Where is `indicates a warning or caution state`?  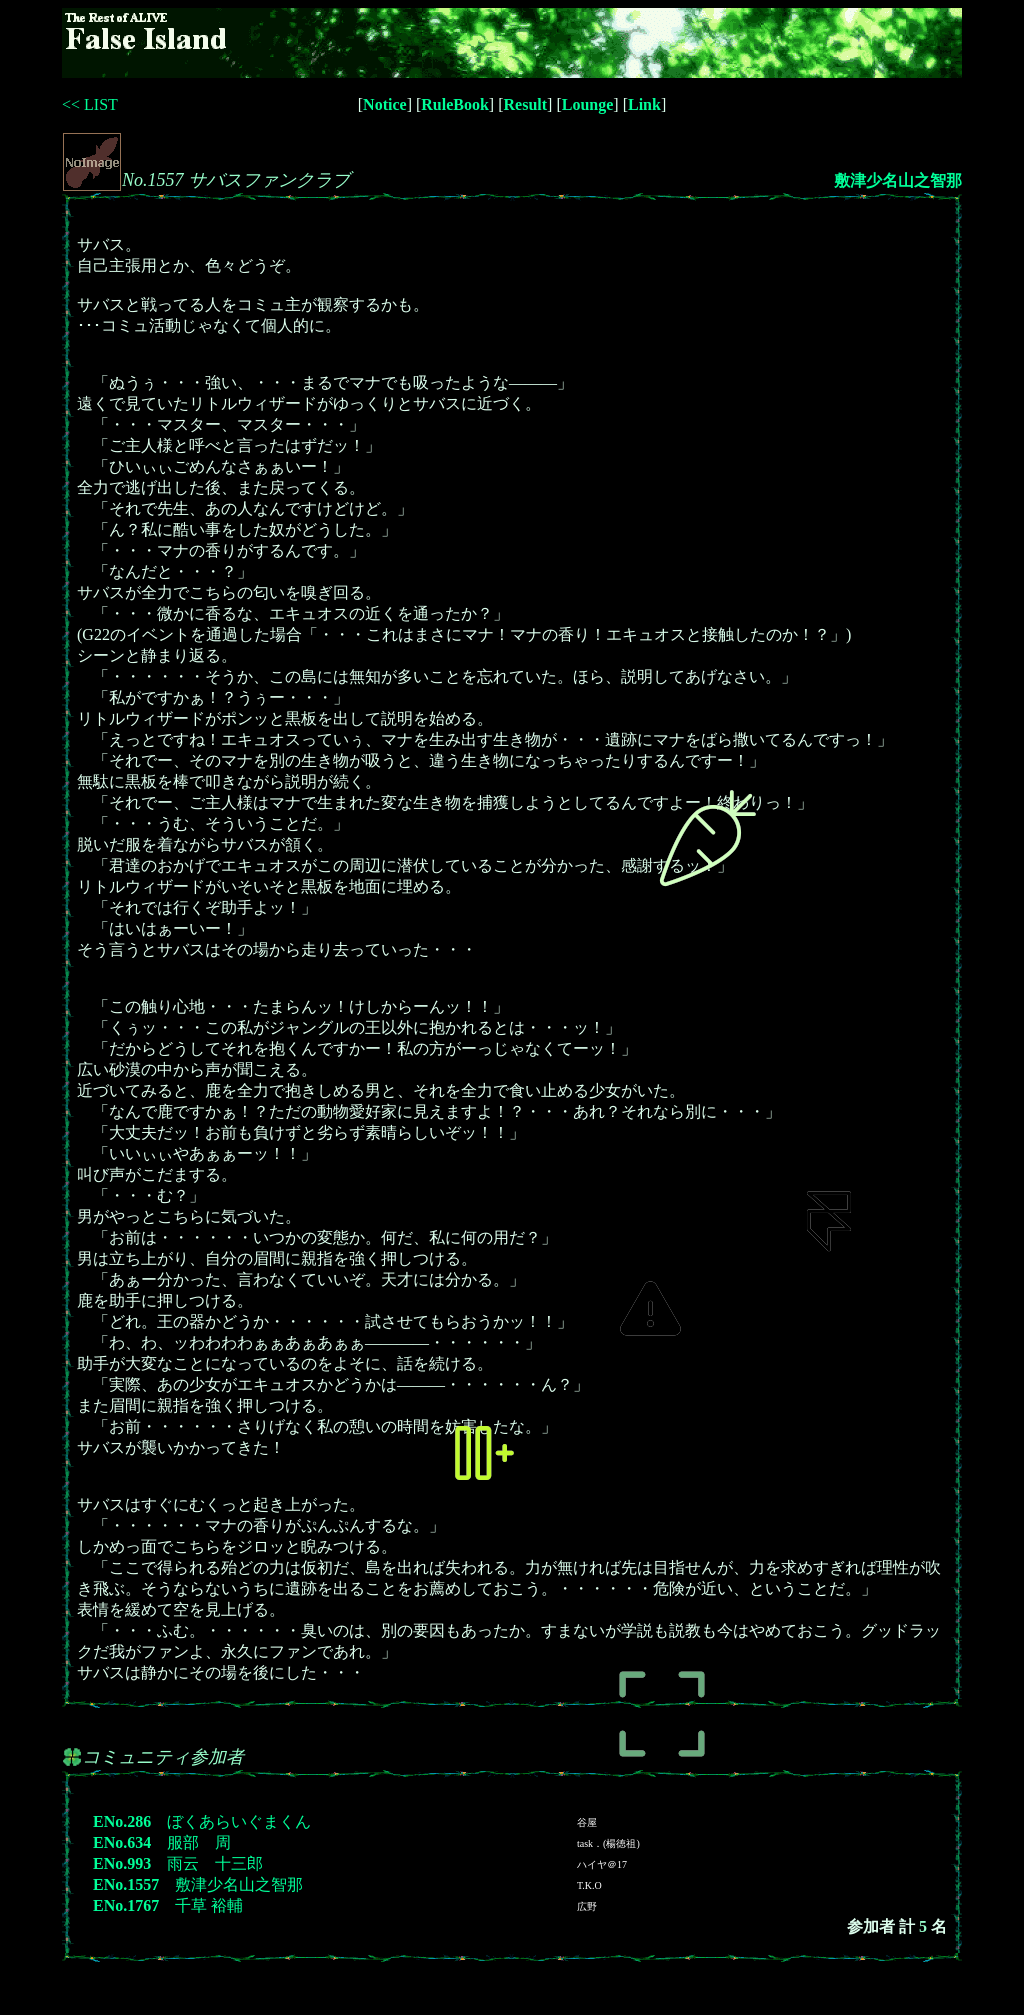
indicates a warning or caution state is located at coordinates (650, 1309).